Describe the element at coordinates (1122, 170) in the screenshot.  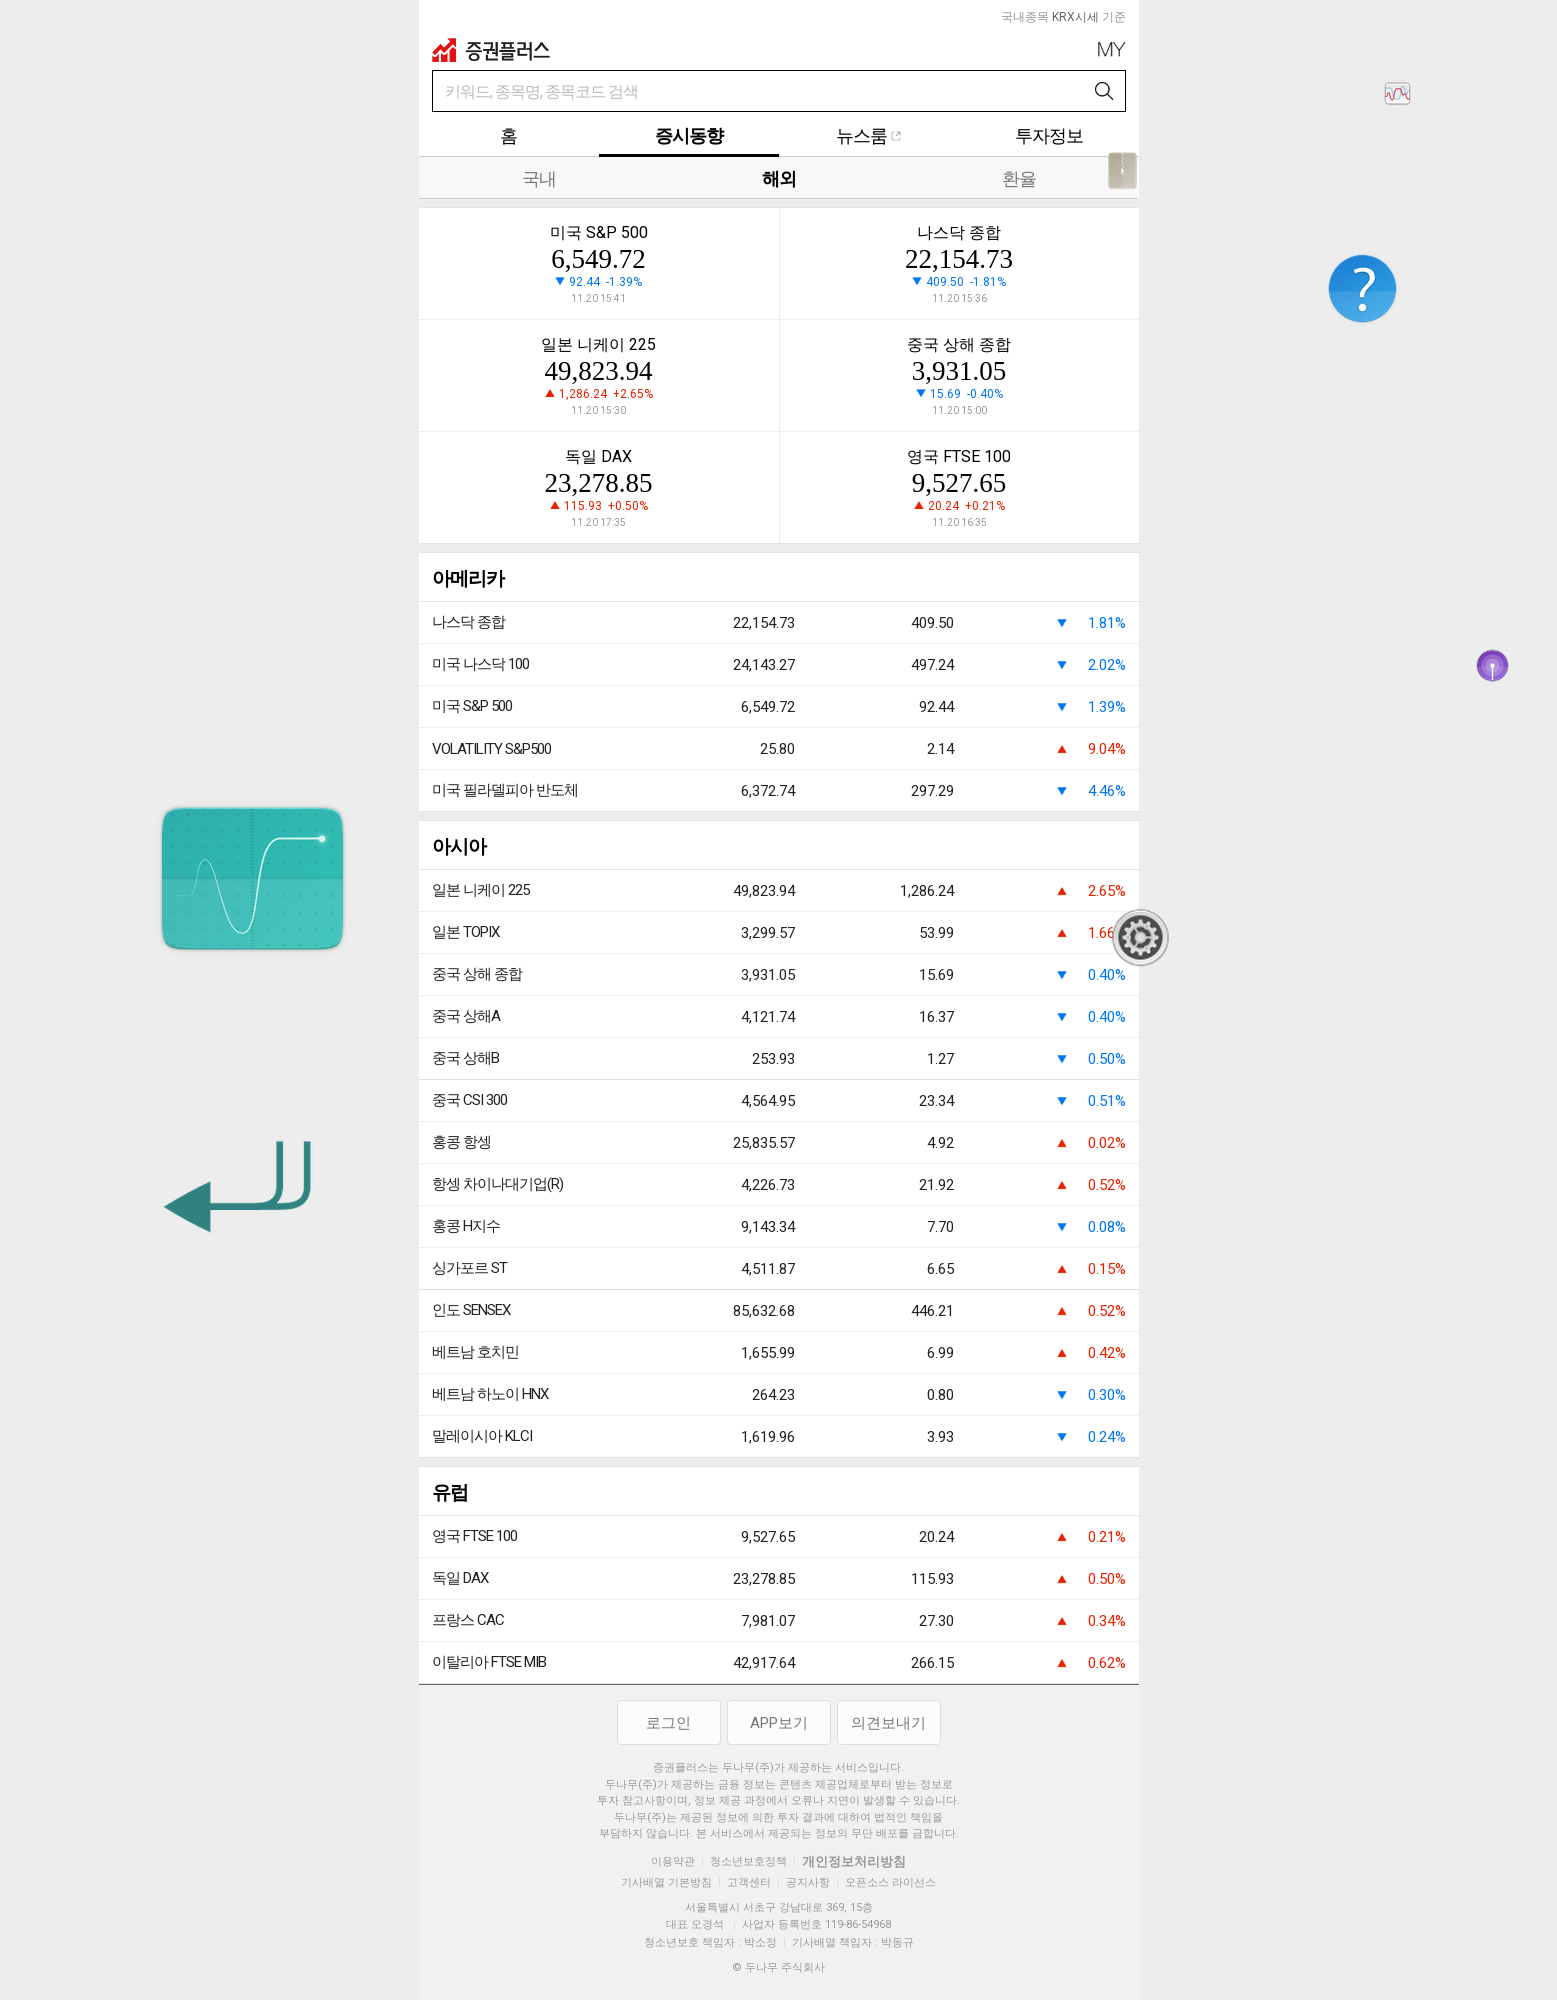
I see `open the archive manager application` at that location.